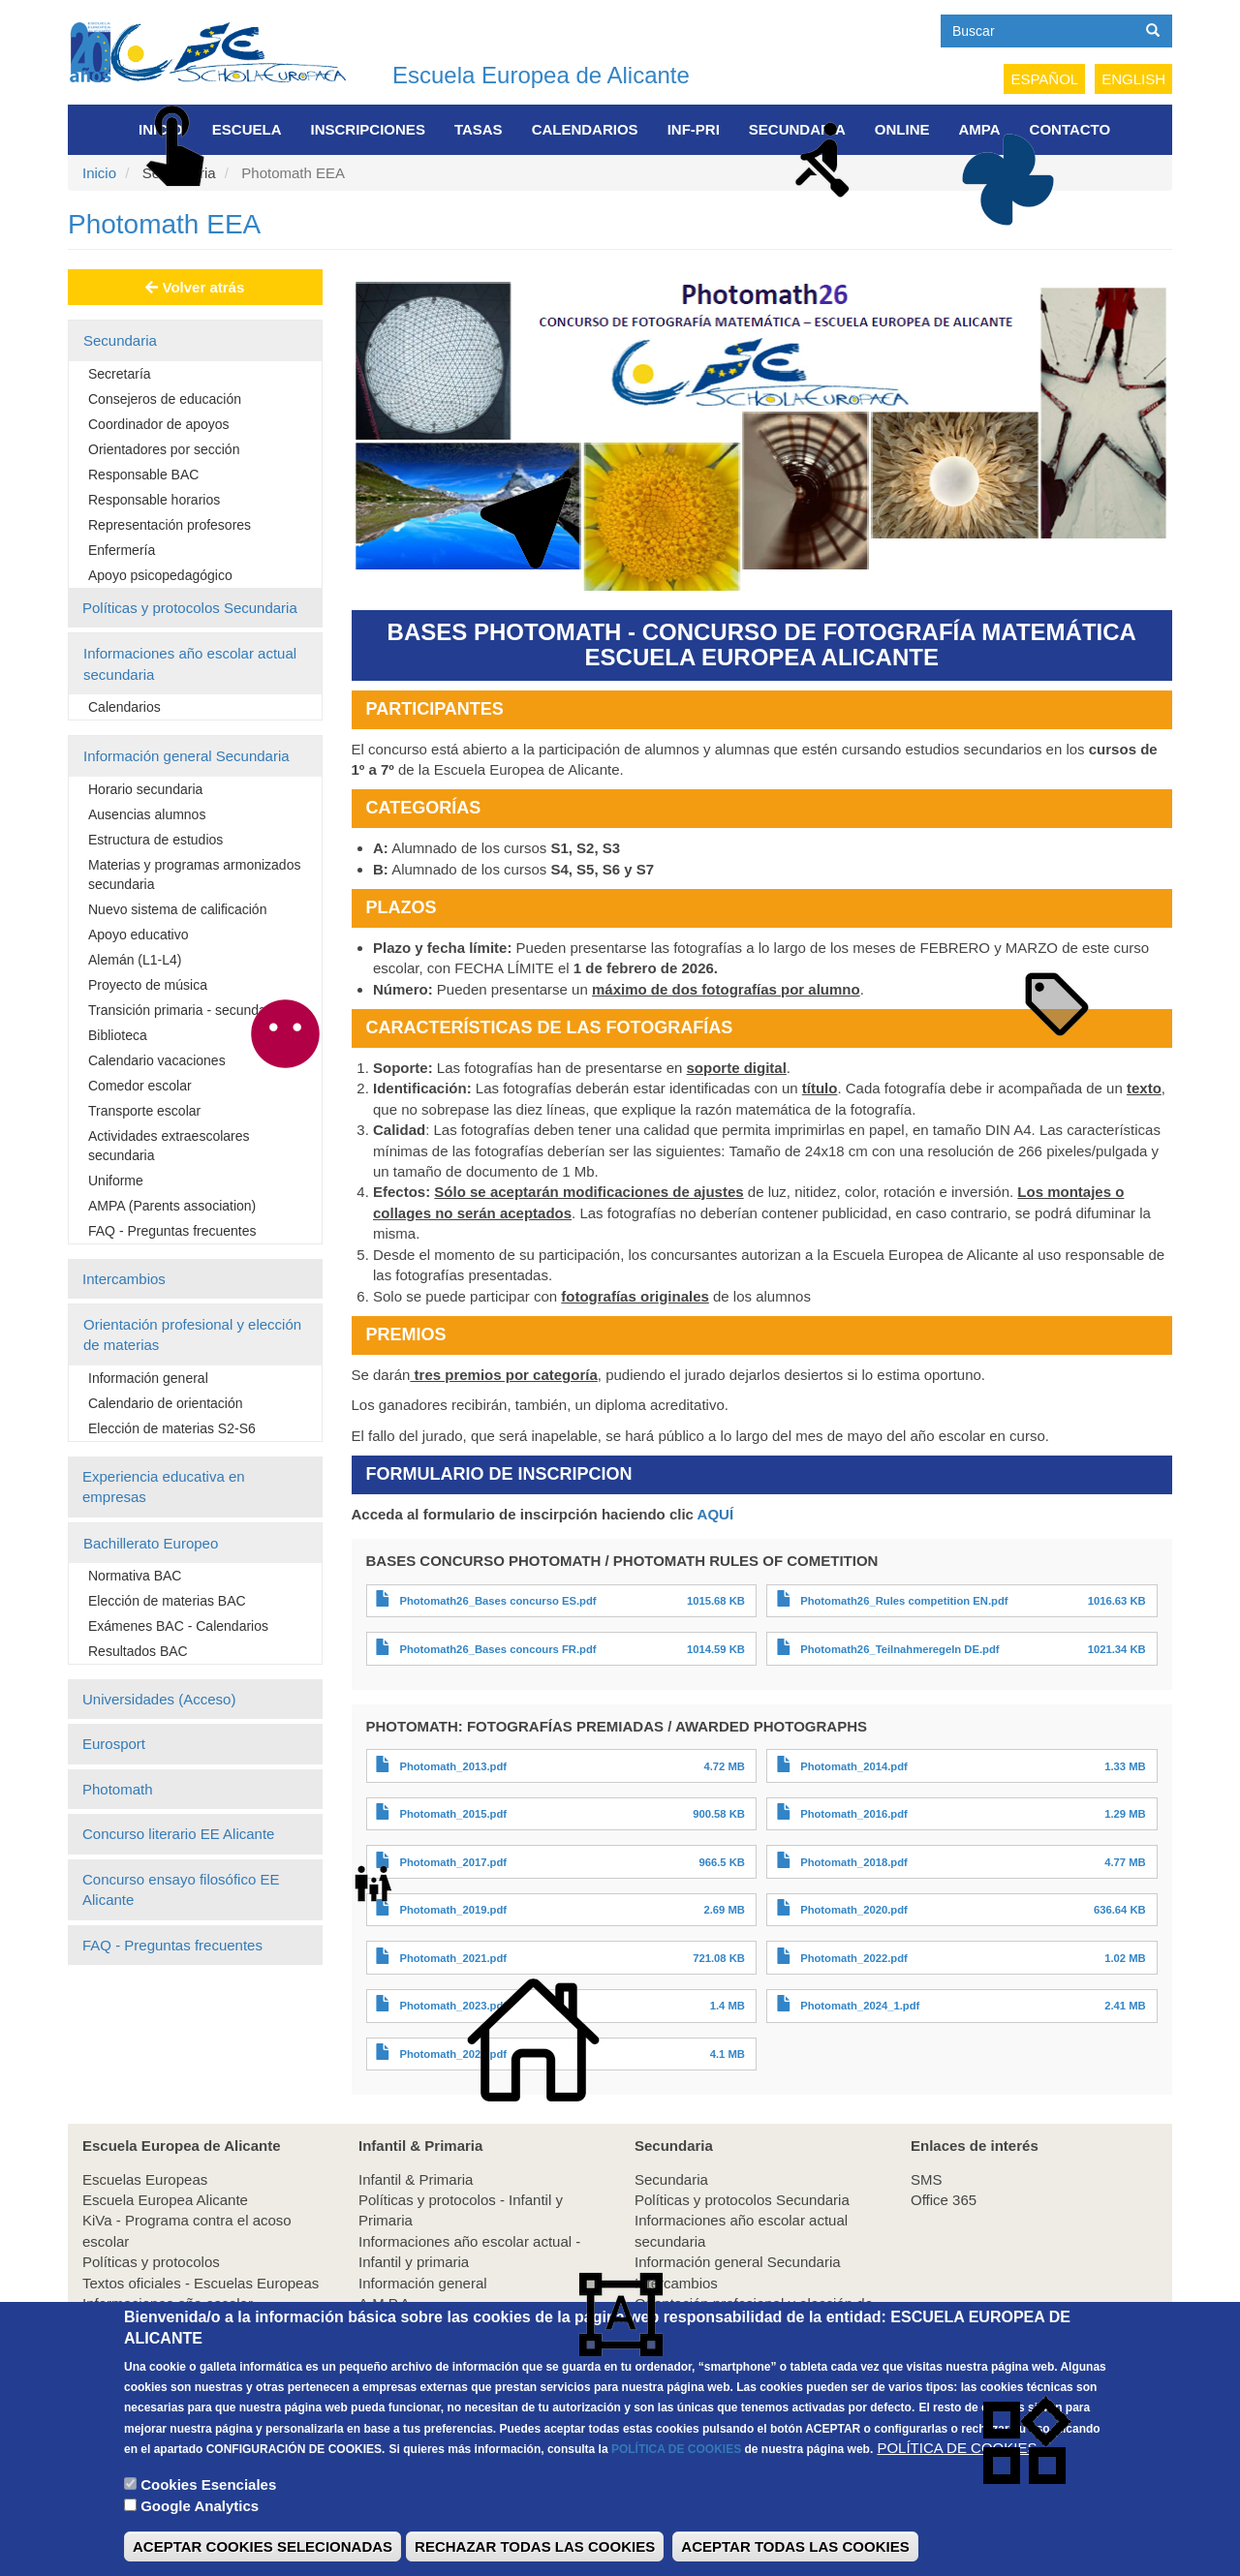  I want to click on format or edit text box properties, so click(621, 2315).